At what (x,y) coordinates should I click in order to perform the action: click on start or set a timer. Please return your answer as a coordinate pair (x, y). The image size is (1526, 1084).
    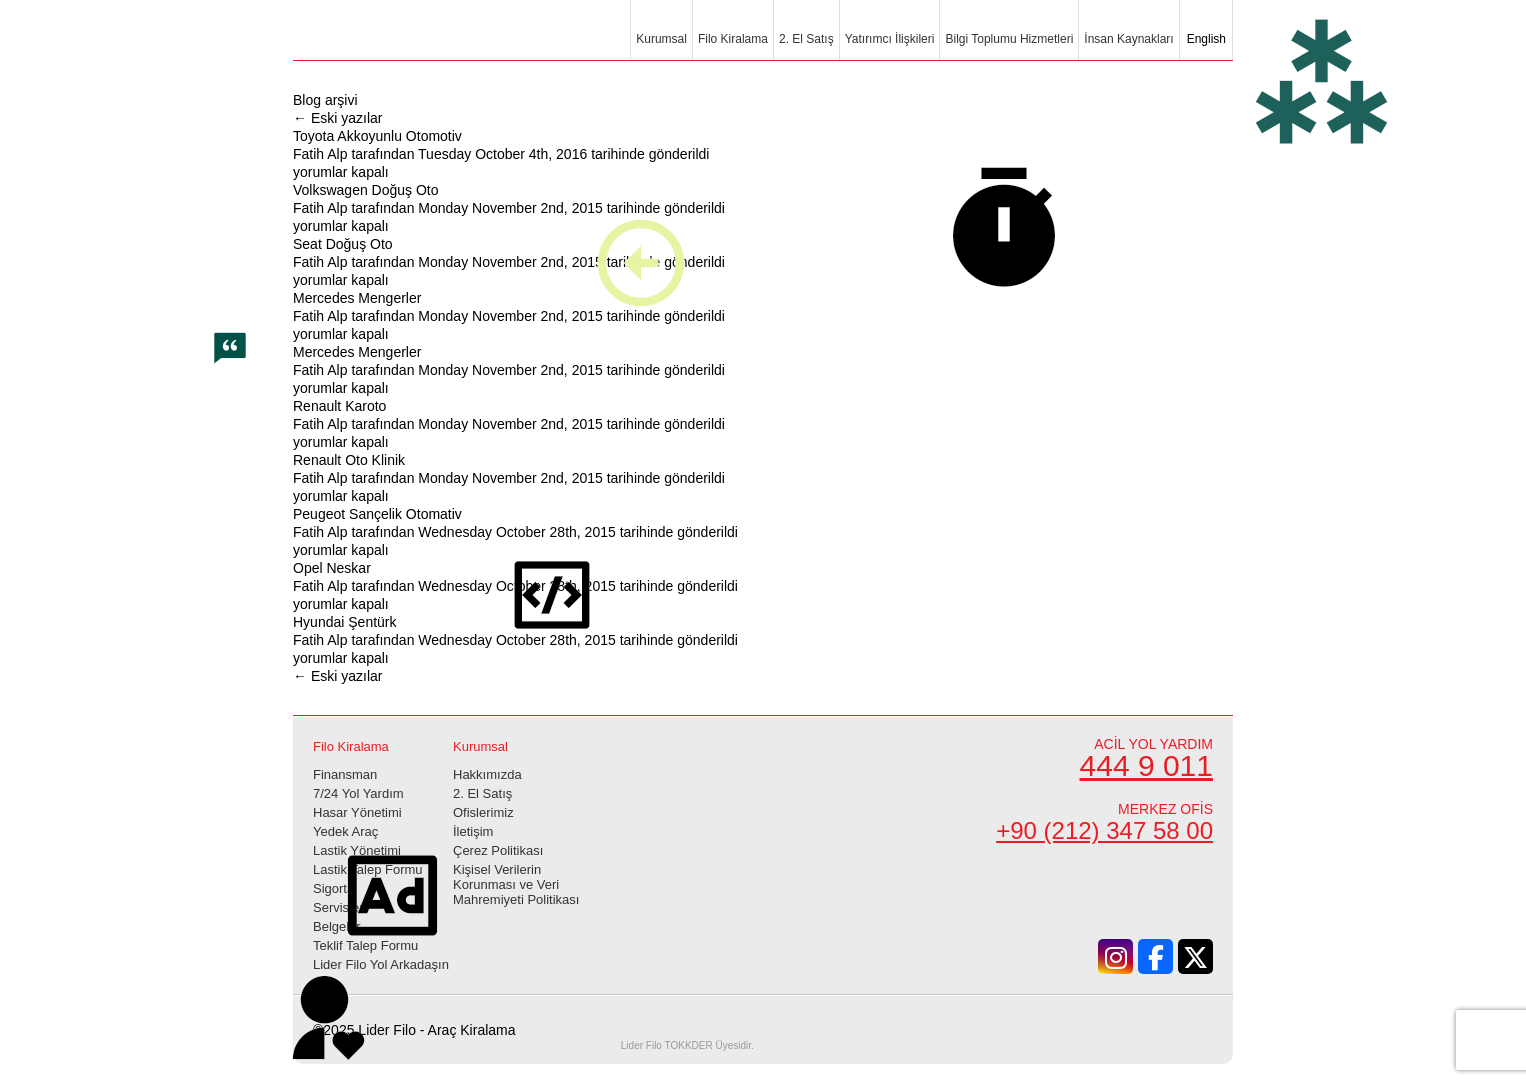
    Looking at the image, I should click on (1004, 230).